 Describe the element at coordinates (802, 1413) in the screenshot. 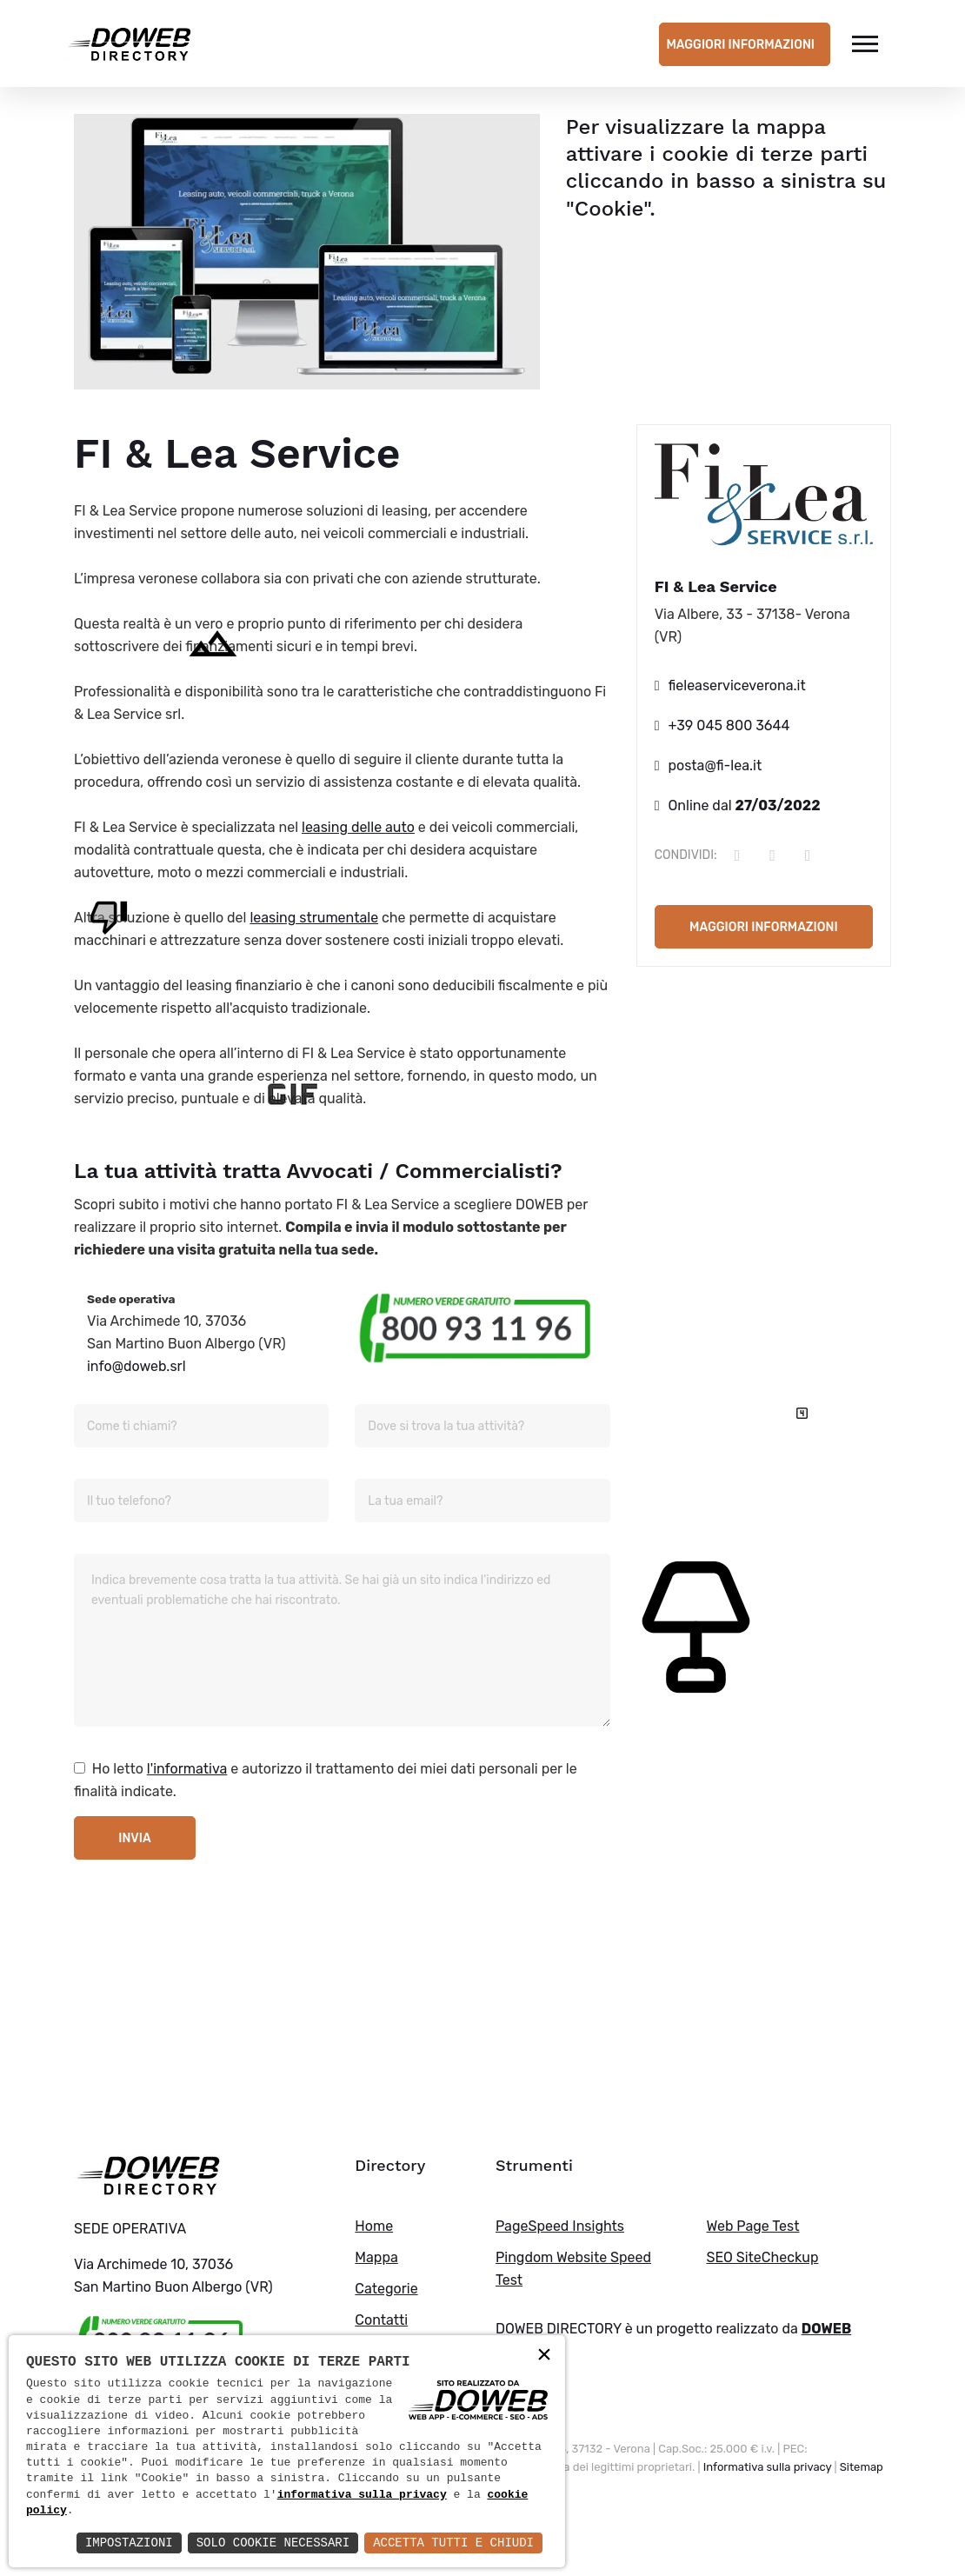

I see `select image filter option 4` at that location.